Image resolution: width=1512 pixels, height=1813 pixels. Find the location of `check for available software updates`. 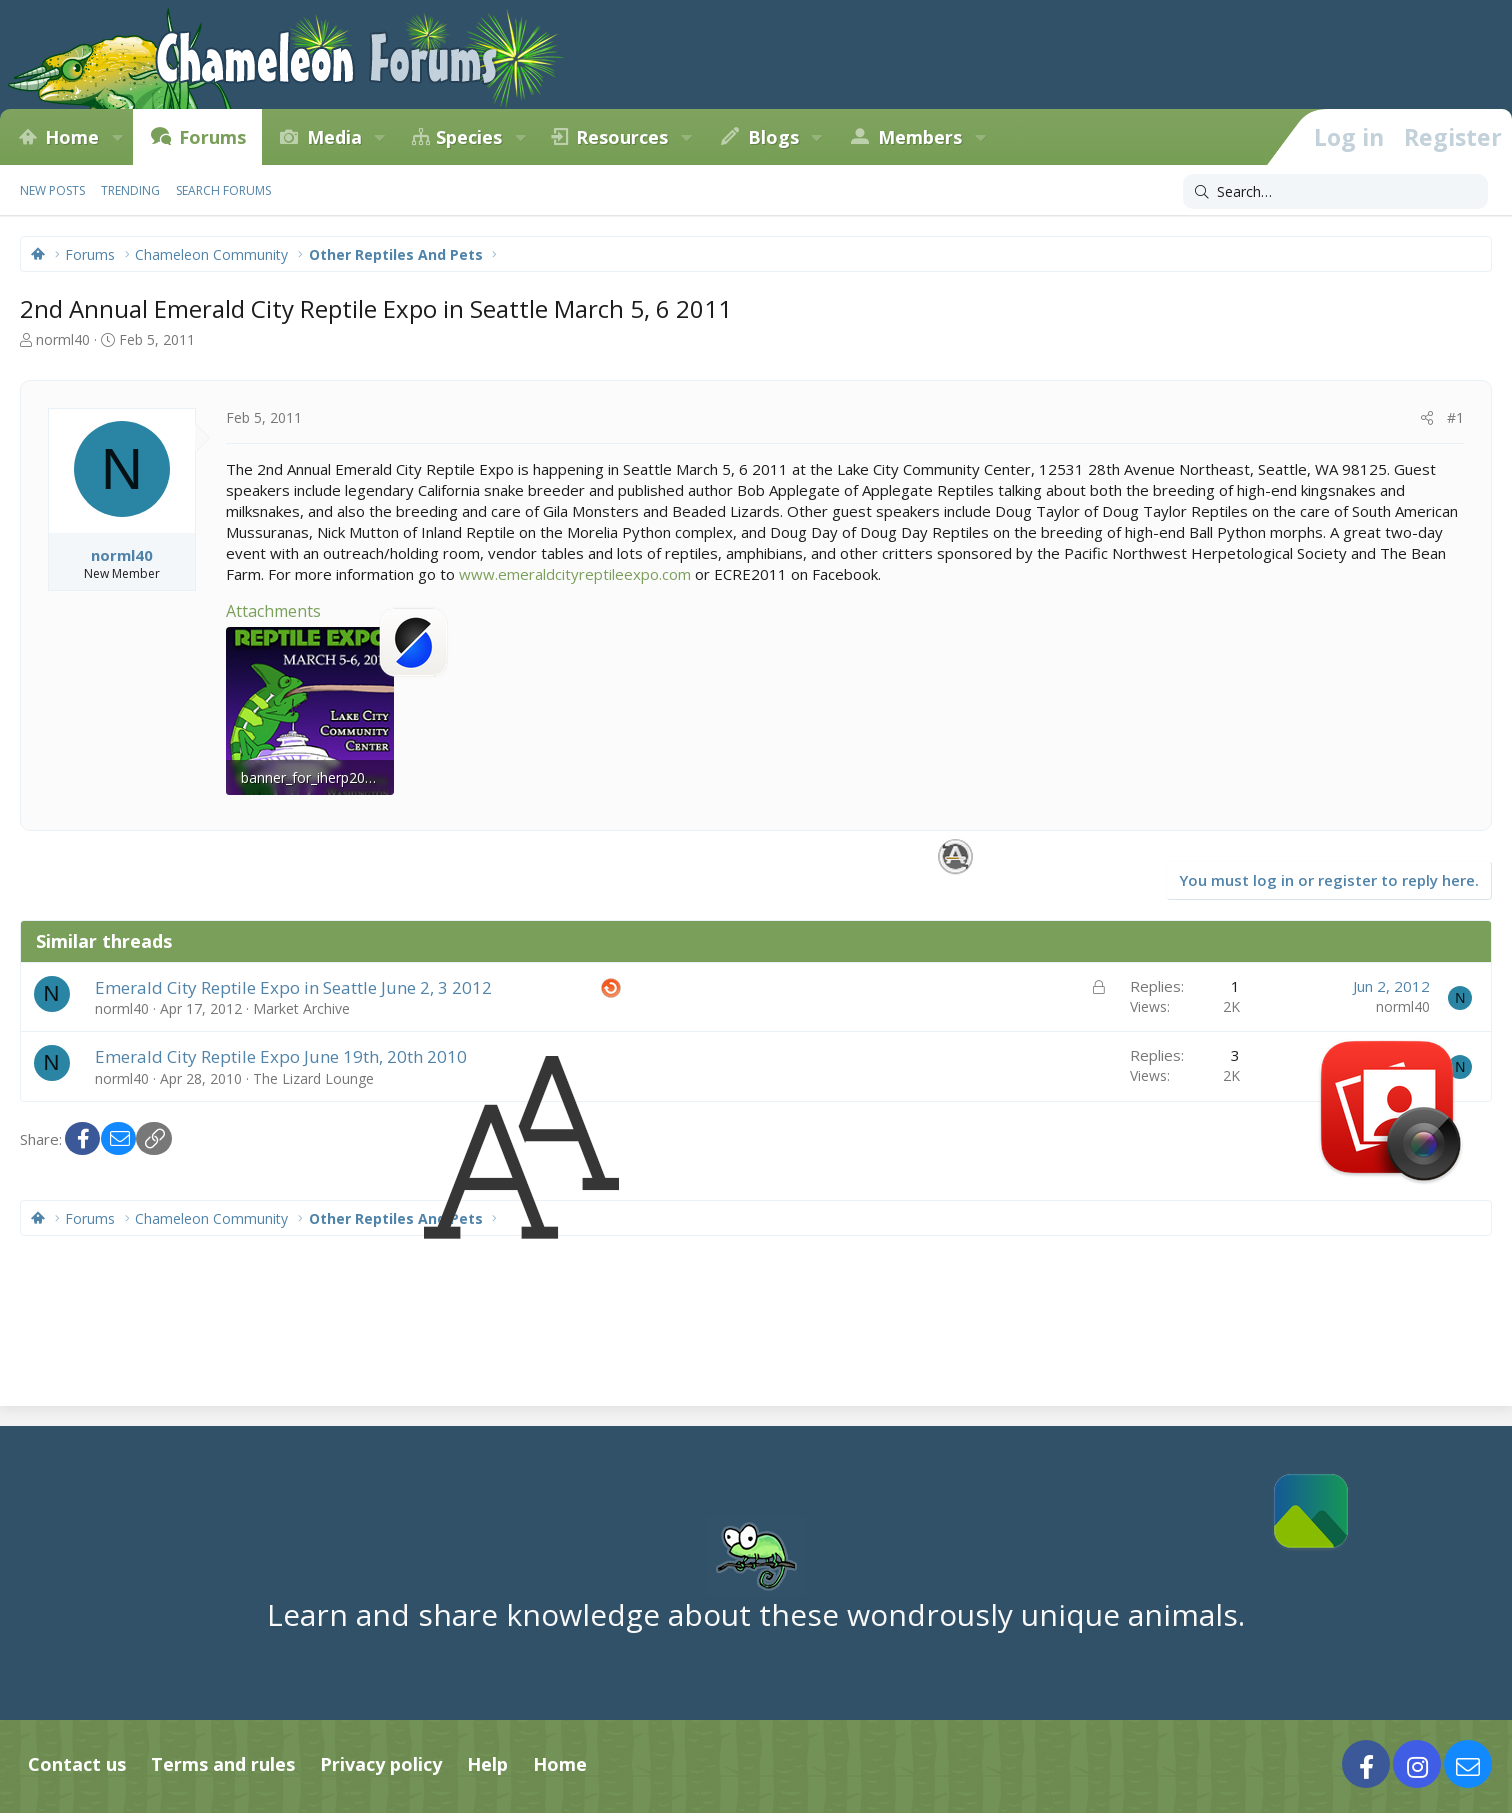

check for available software updates is located at coordinates (955, 856).